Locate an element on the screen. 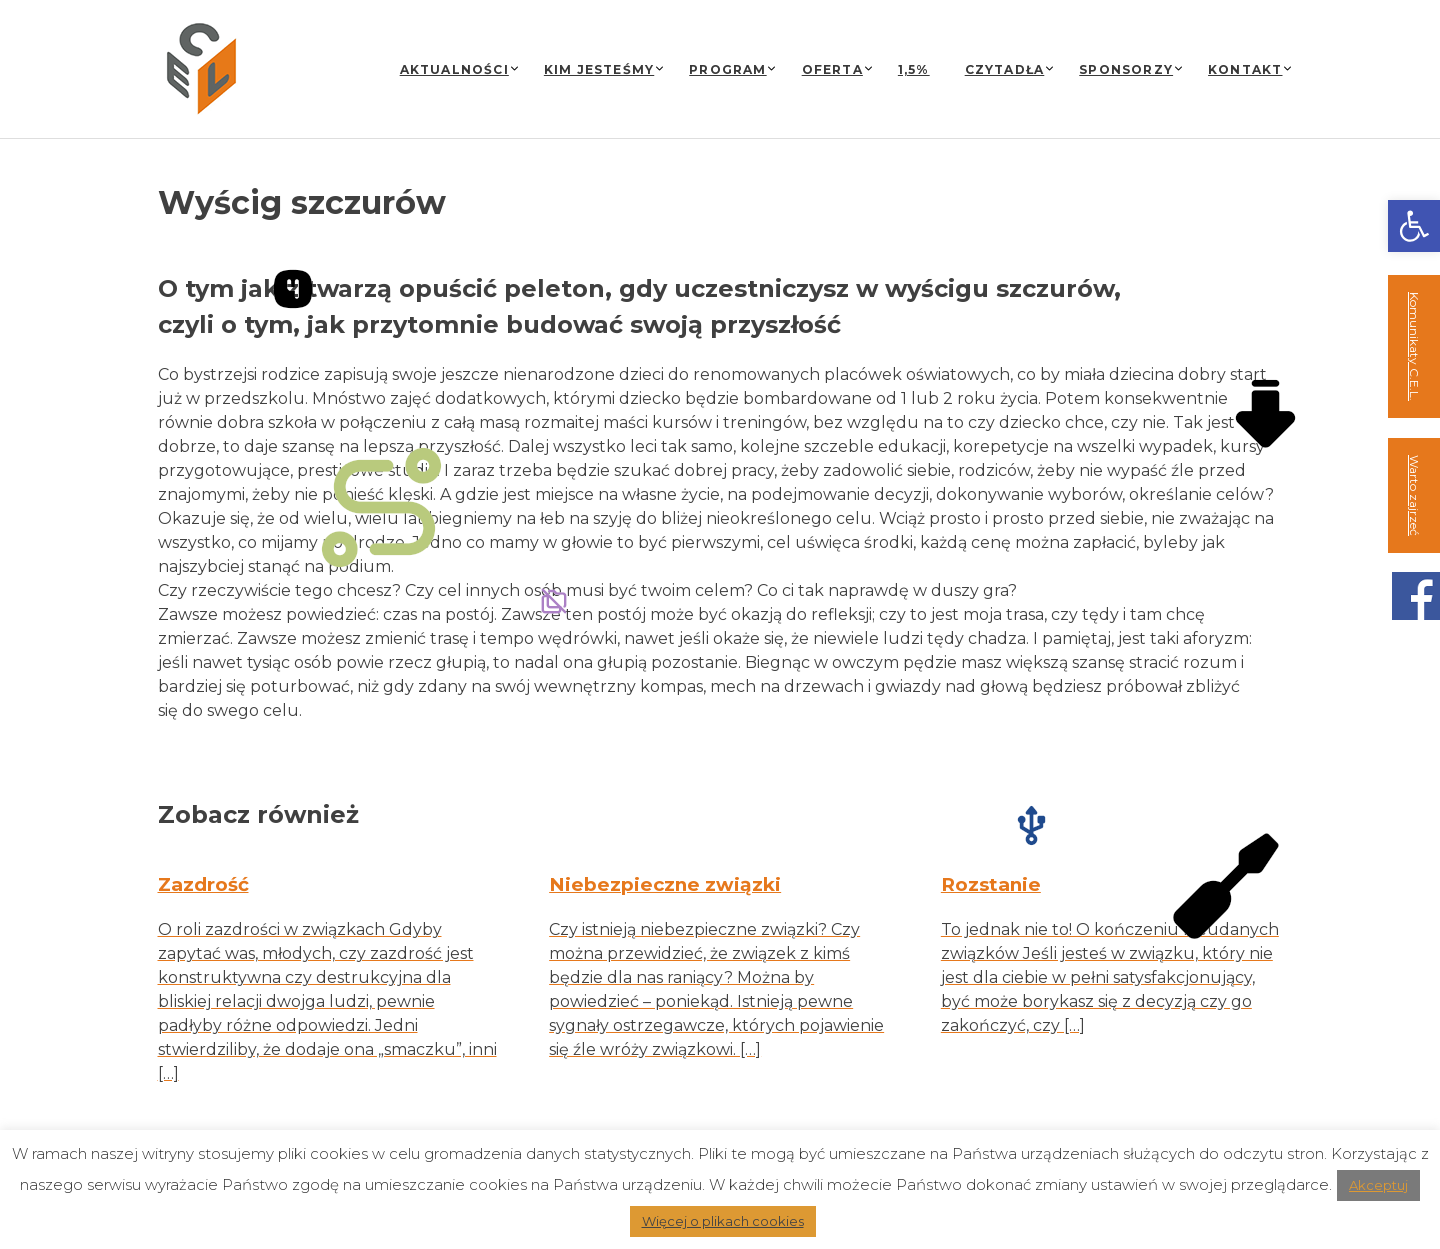 The height and width of the screenshot is (1249, 1440). connect a USB device is located at coordinates (1031, 825).